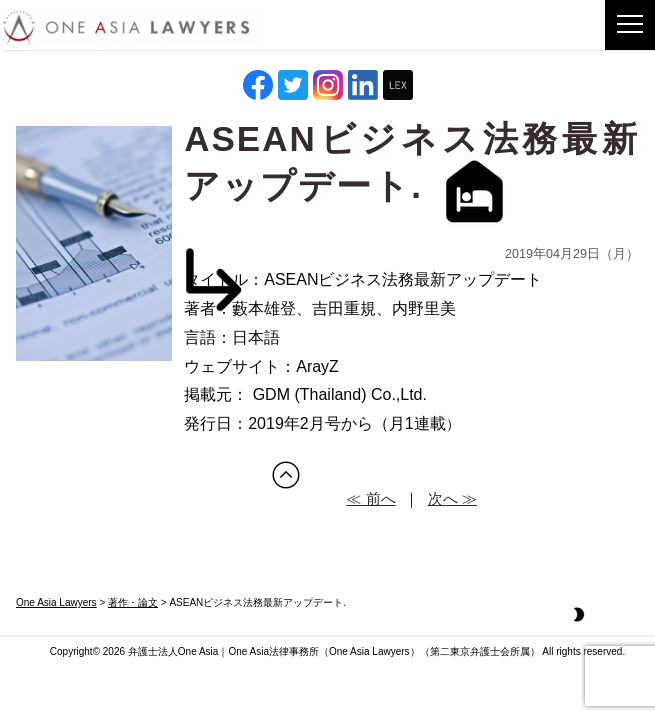 The width and height of the screenshot is (655, 720). Describe the element at coordinates (216, 278) in the screenshot. I see `navigate to a subdirectory or nested folder` at that location.